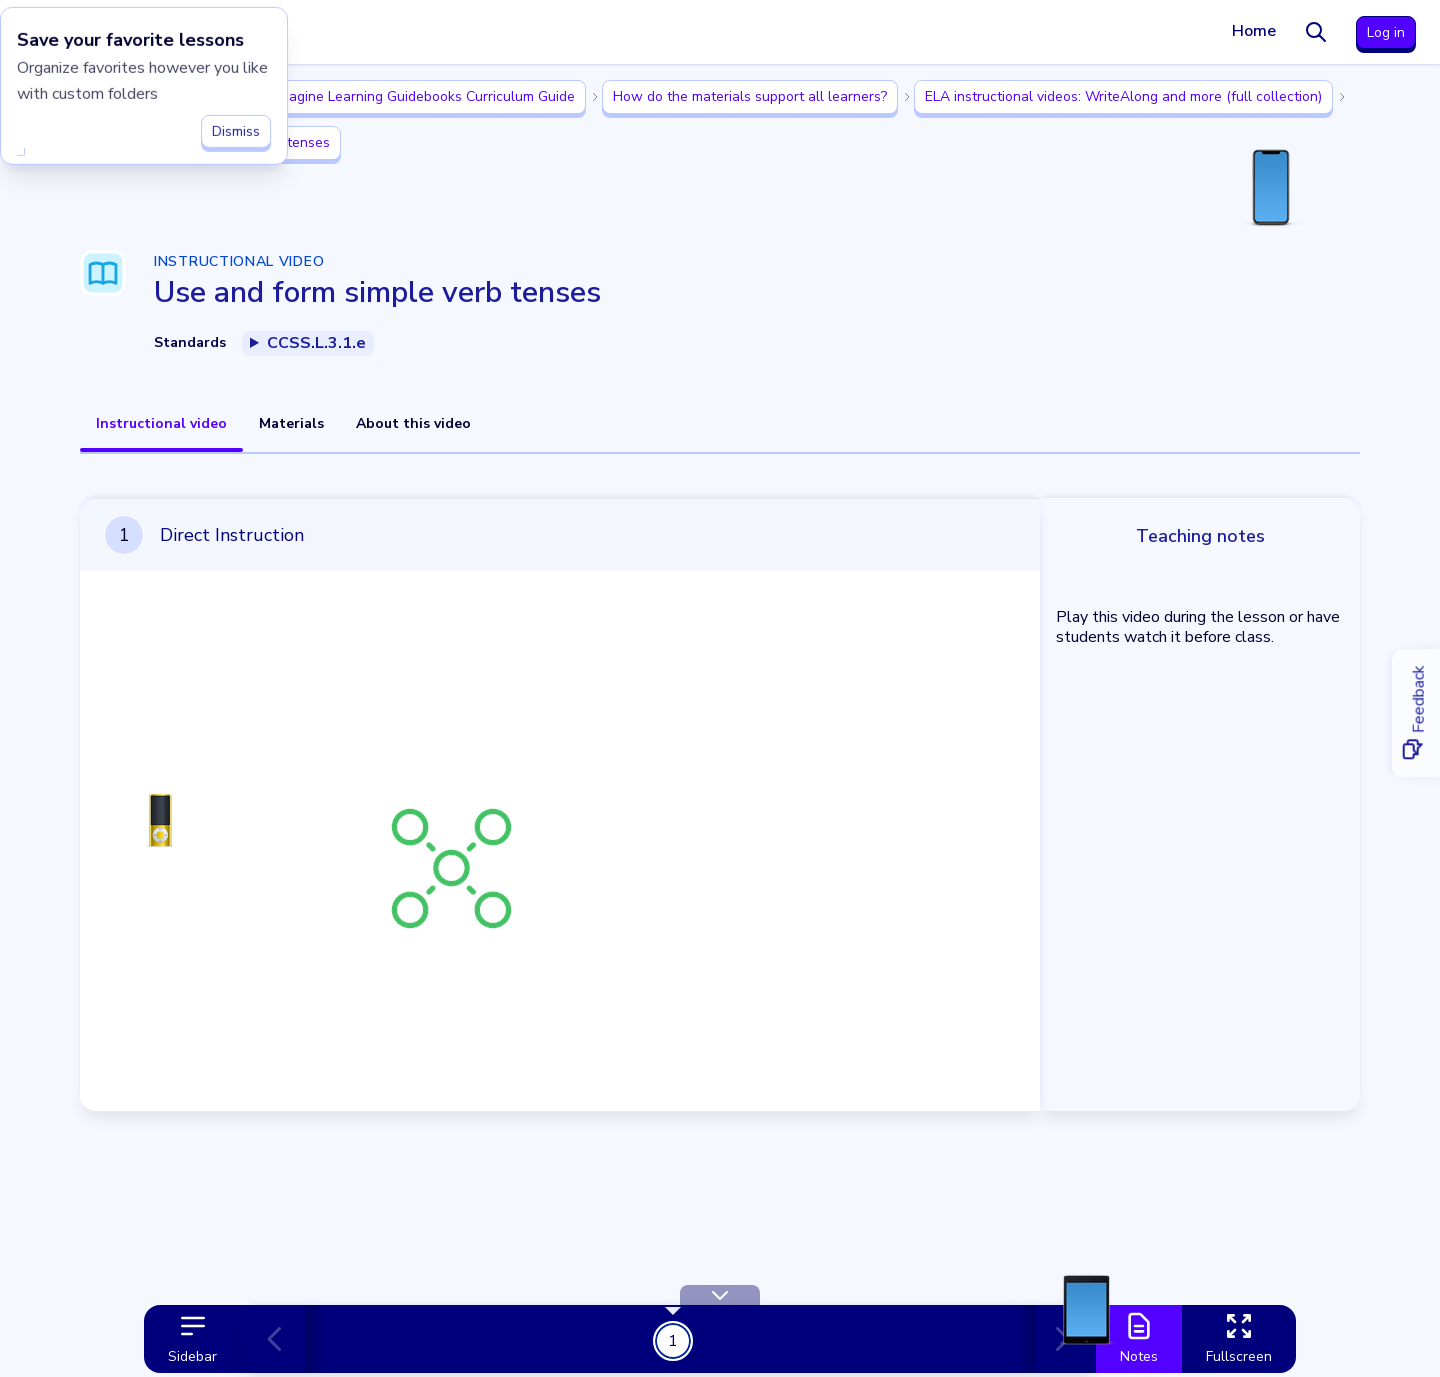 The image size is (1440, 1377). Describe the element at coordinates (451, 868) in the screenshot. I see `access media library replication tools` at that location.